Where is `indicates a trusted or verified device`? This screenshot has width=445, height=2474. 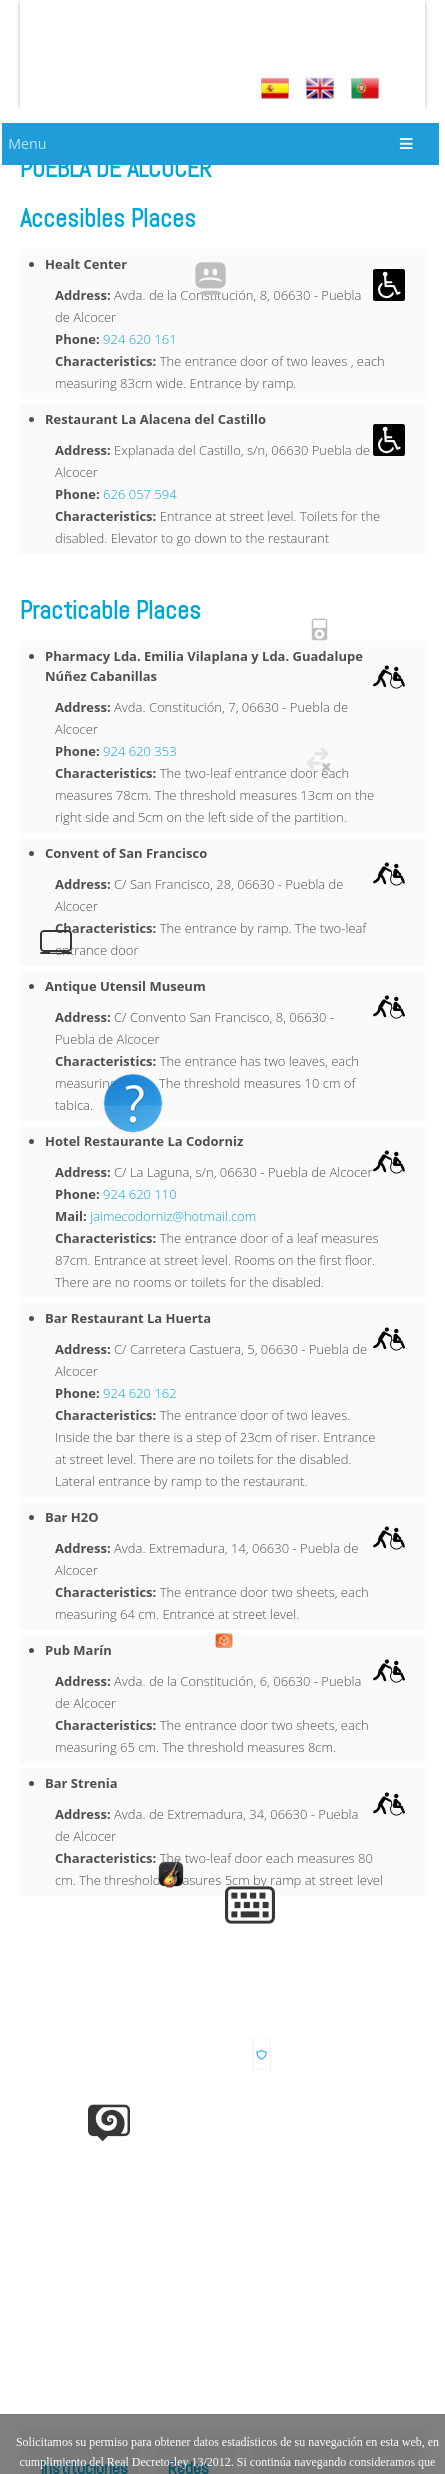
indicates a trusted or verified device is located at coordinates (261, 2054).